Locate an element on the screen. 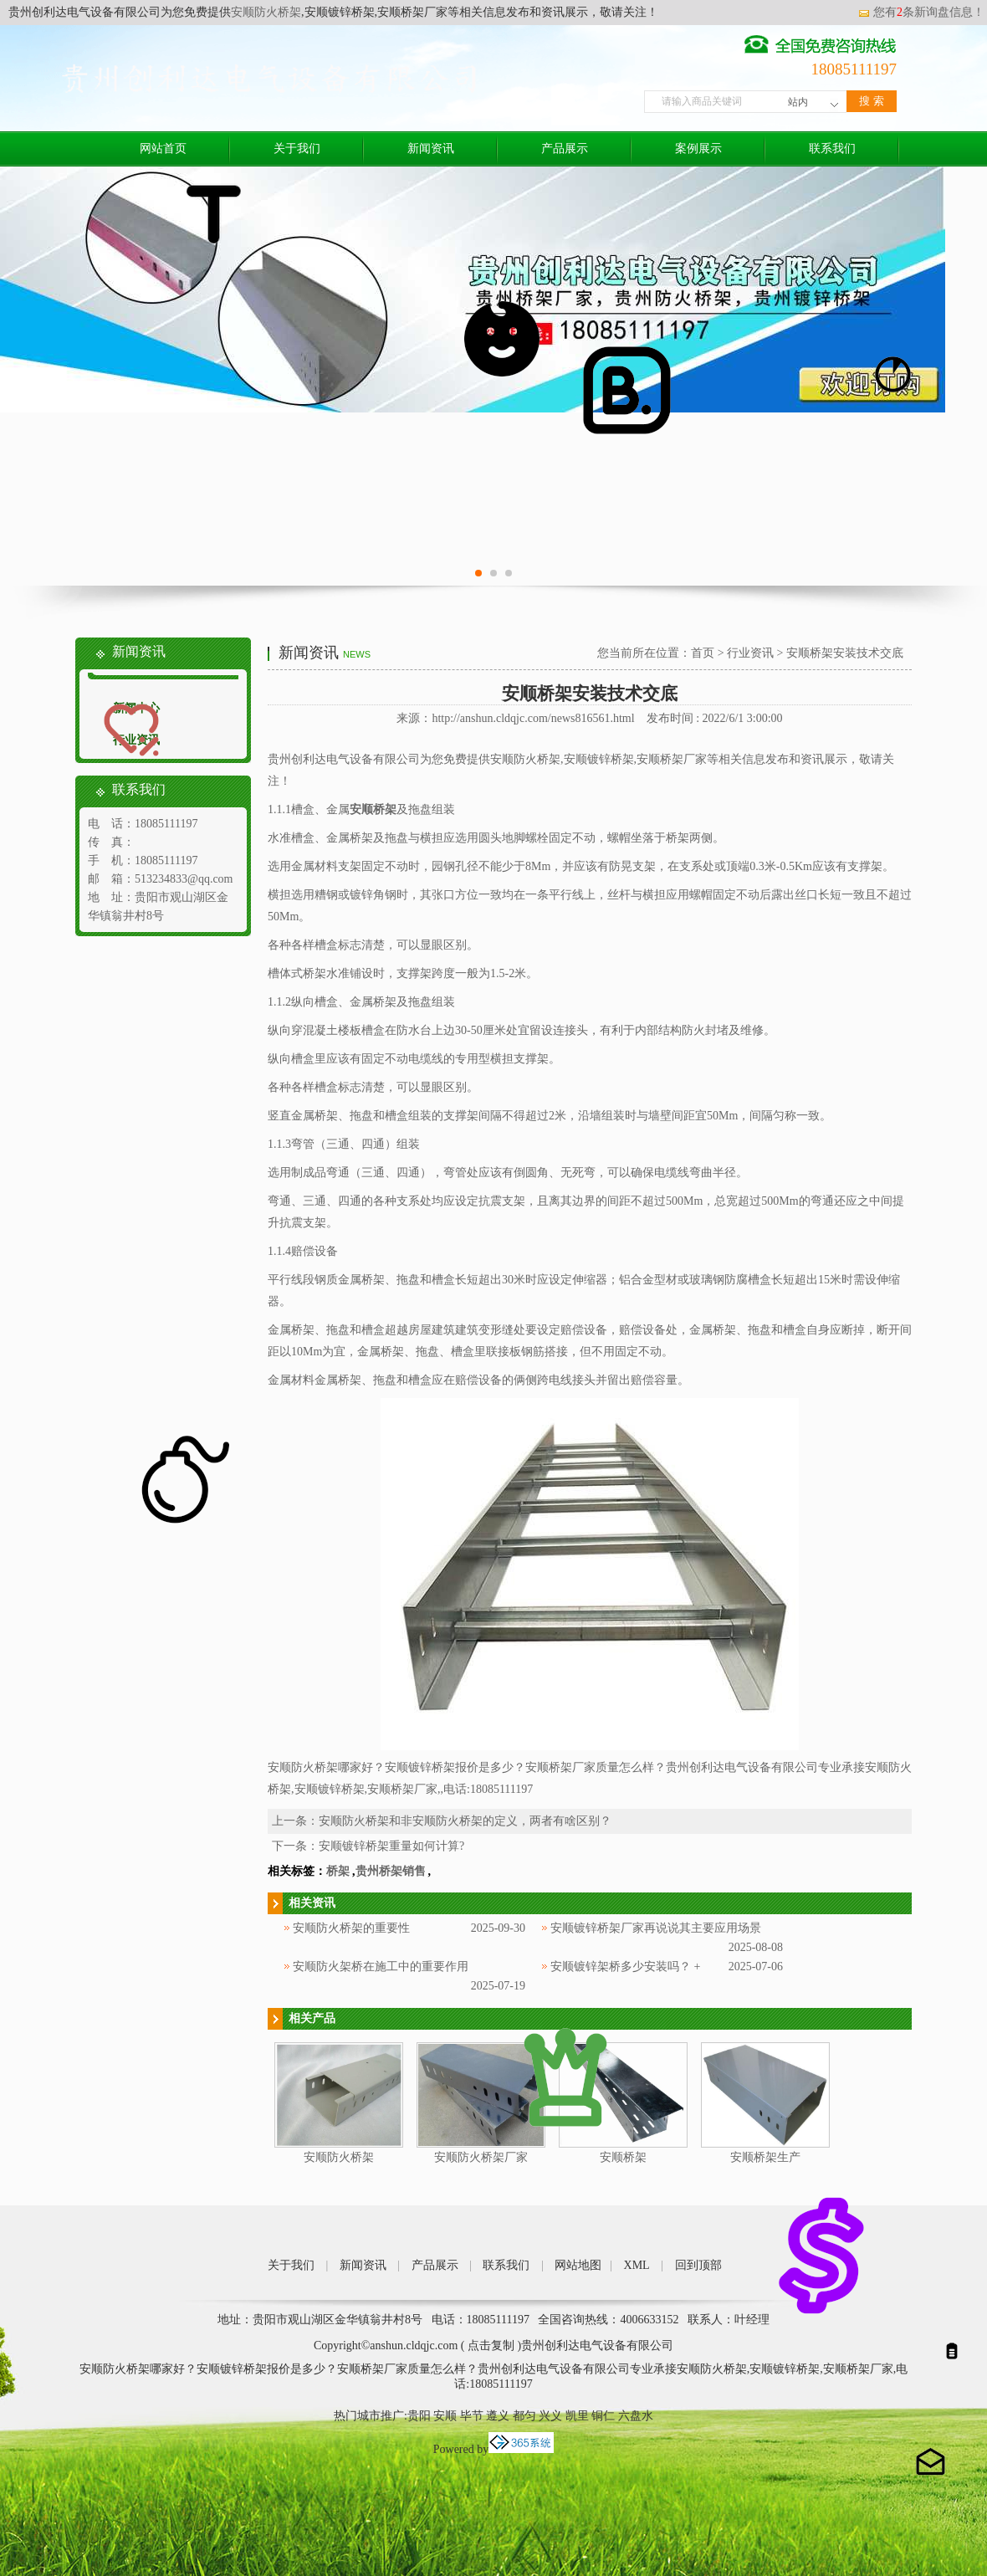  play chess or access chess game is located at coordinates (565, 2080).